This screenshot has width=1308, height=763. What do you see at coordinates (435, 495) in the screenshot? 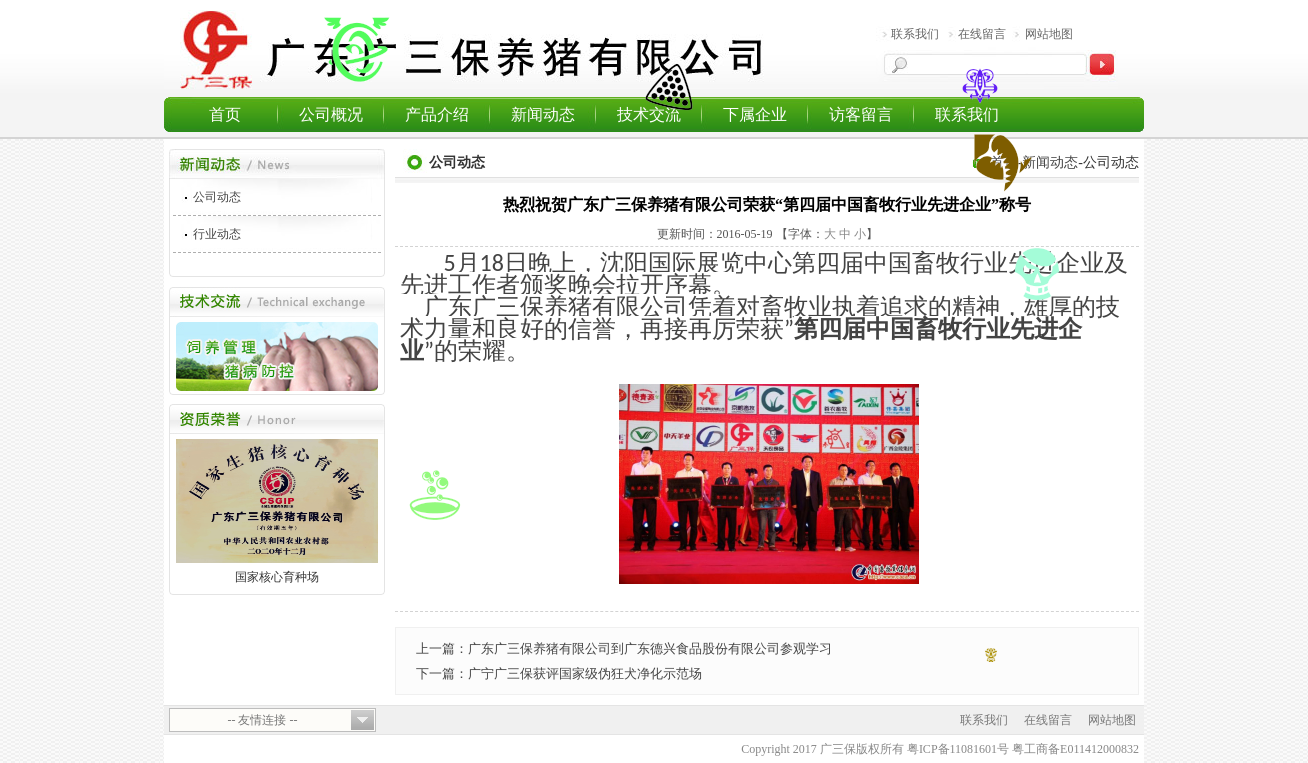
I see `brewing or crafting a potion` at bounding box center [435, 495].